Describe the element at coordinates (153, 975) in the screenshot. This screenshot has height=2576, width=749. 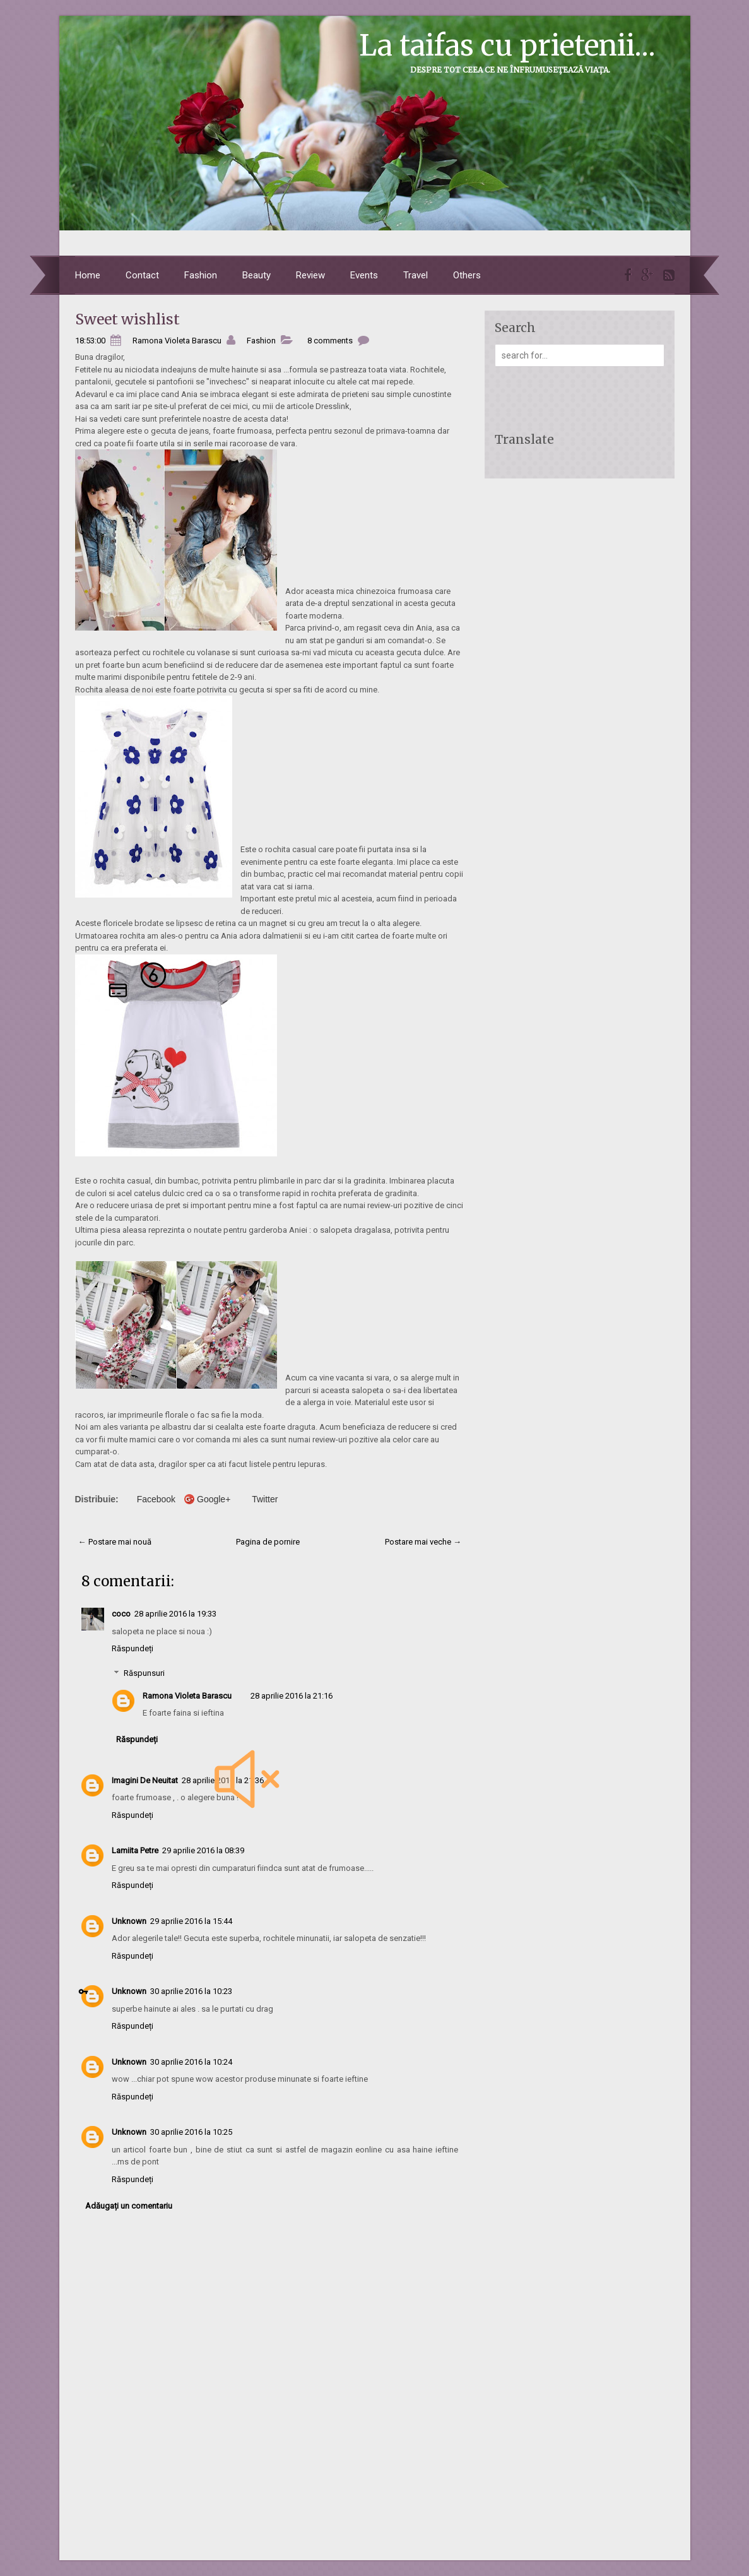
I see `indicates step 6 in a multi-step process` at that location.